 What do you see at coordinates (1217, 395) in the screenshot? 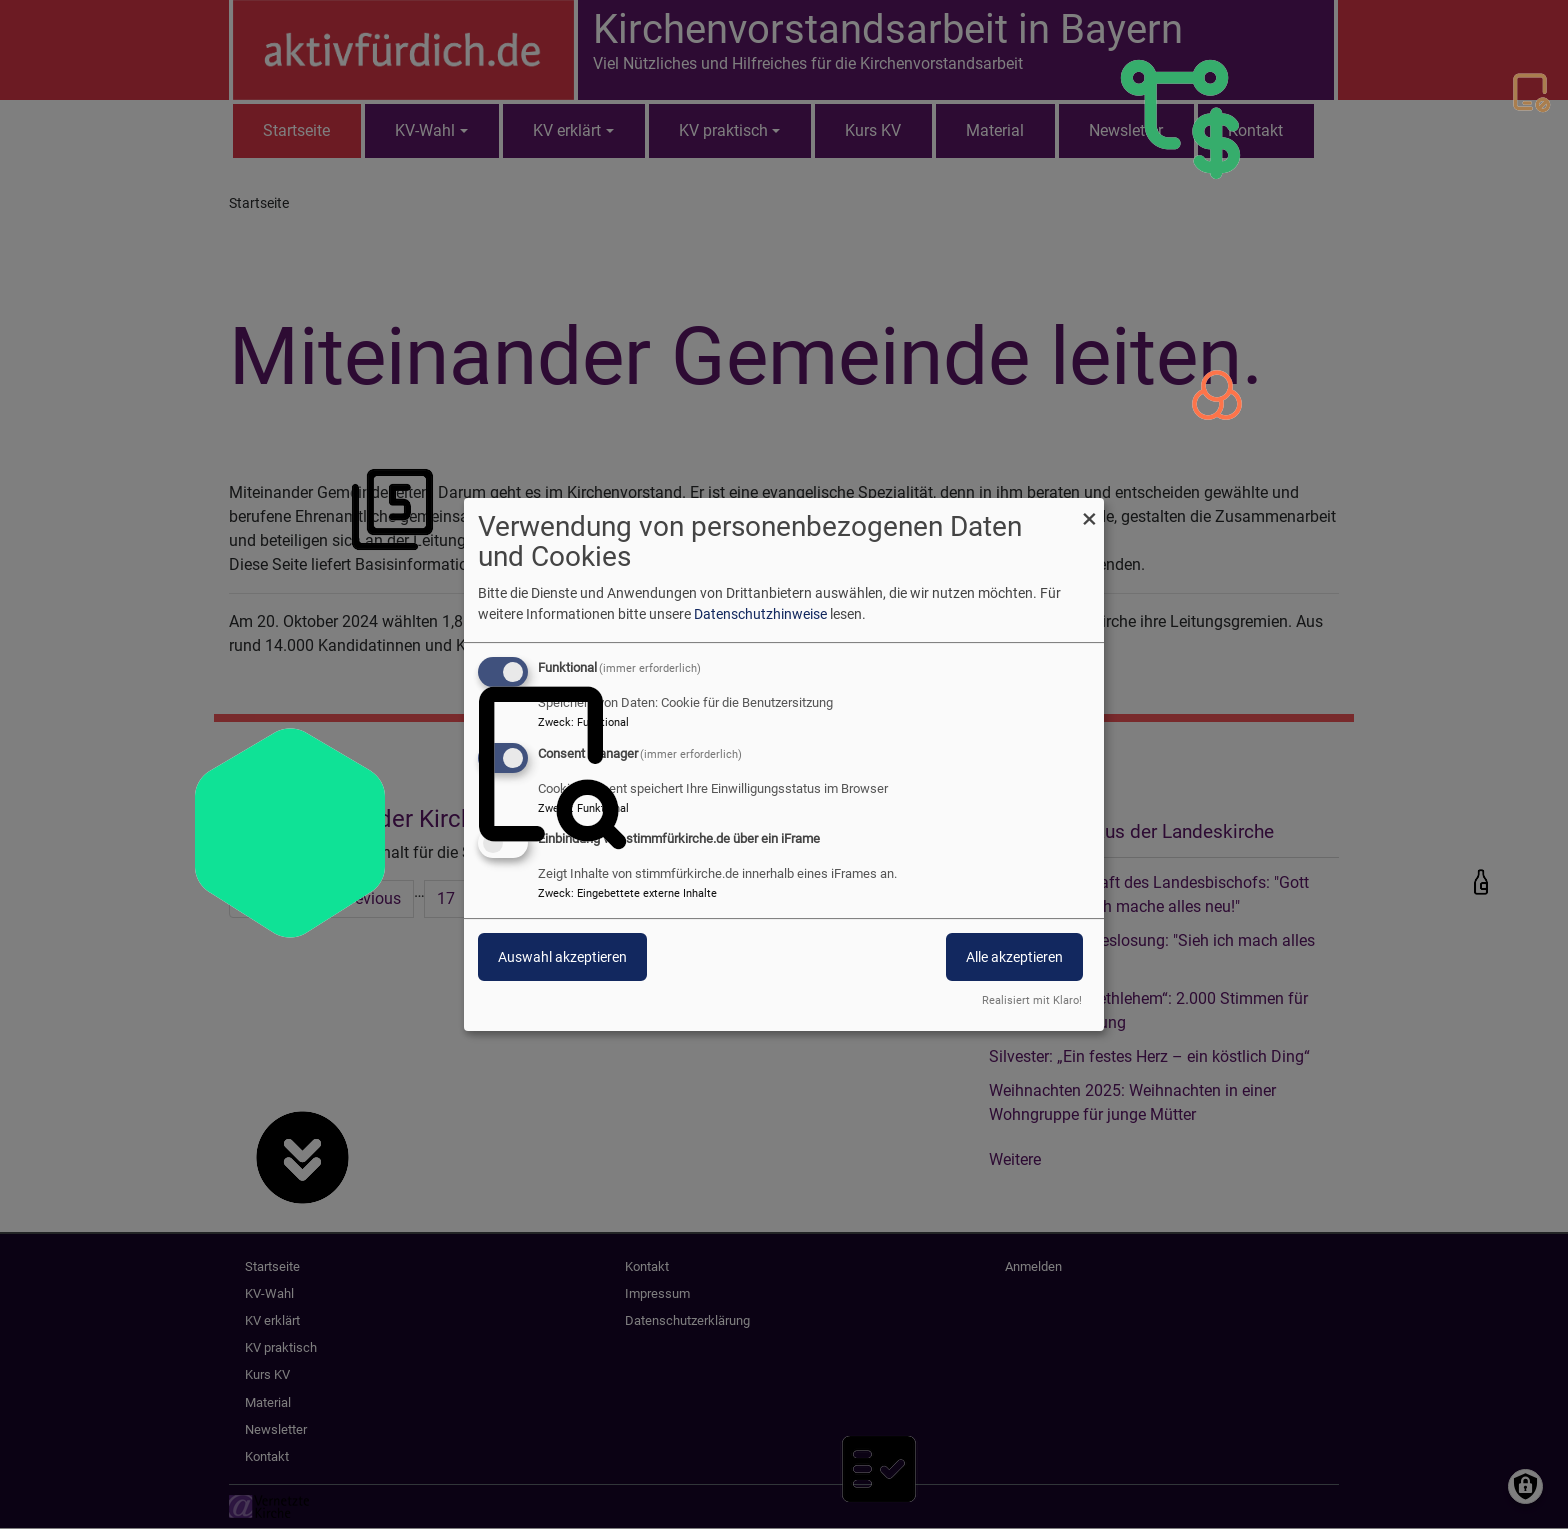
I see `adjust color filter settings` at bounding box center [1217, 395].